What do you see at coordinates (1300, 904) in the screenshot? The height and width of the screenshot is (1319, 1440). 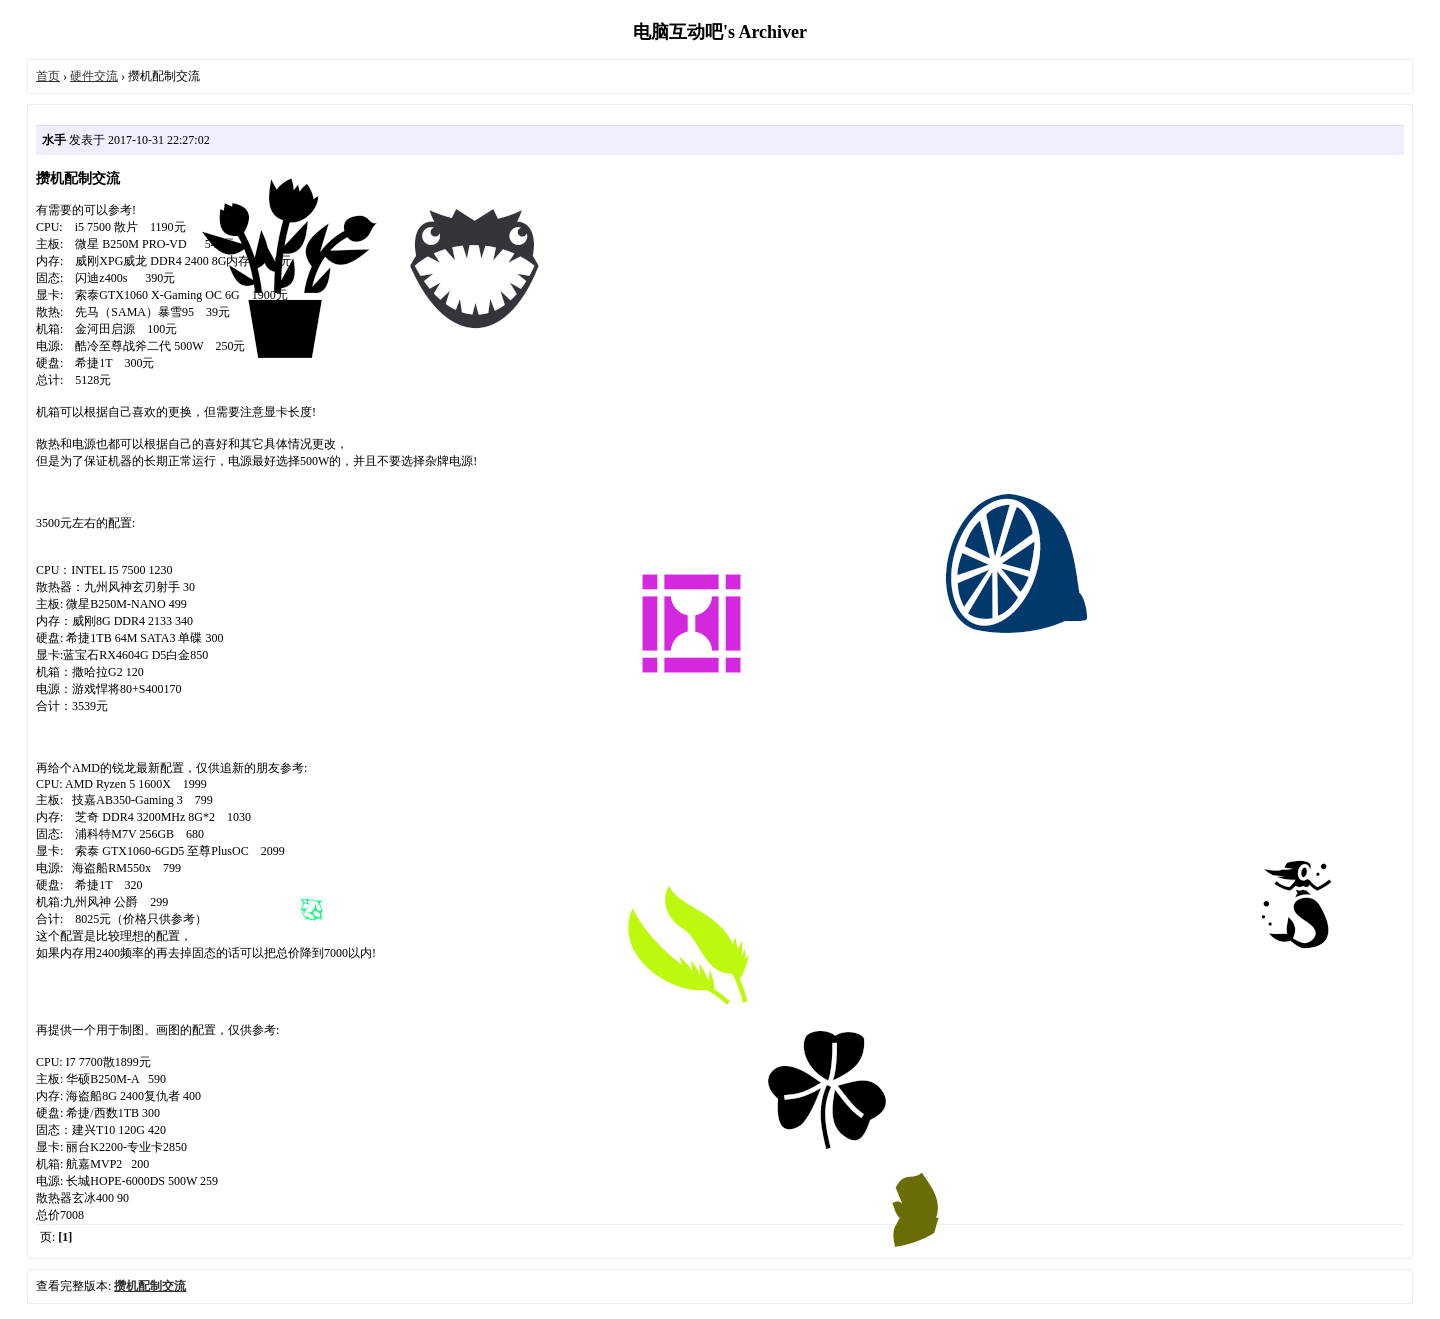 I see `select mermaid character or avatar` at bounding box center [1300, 904].